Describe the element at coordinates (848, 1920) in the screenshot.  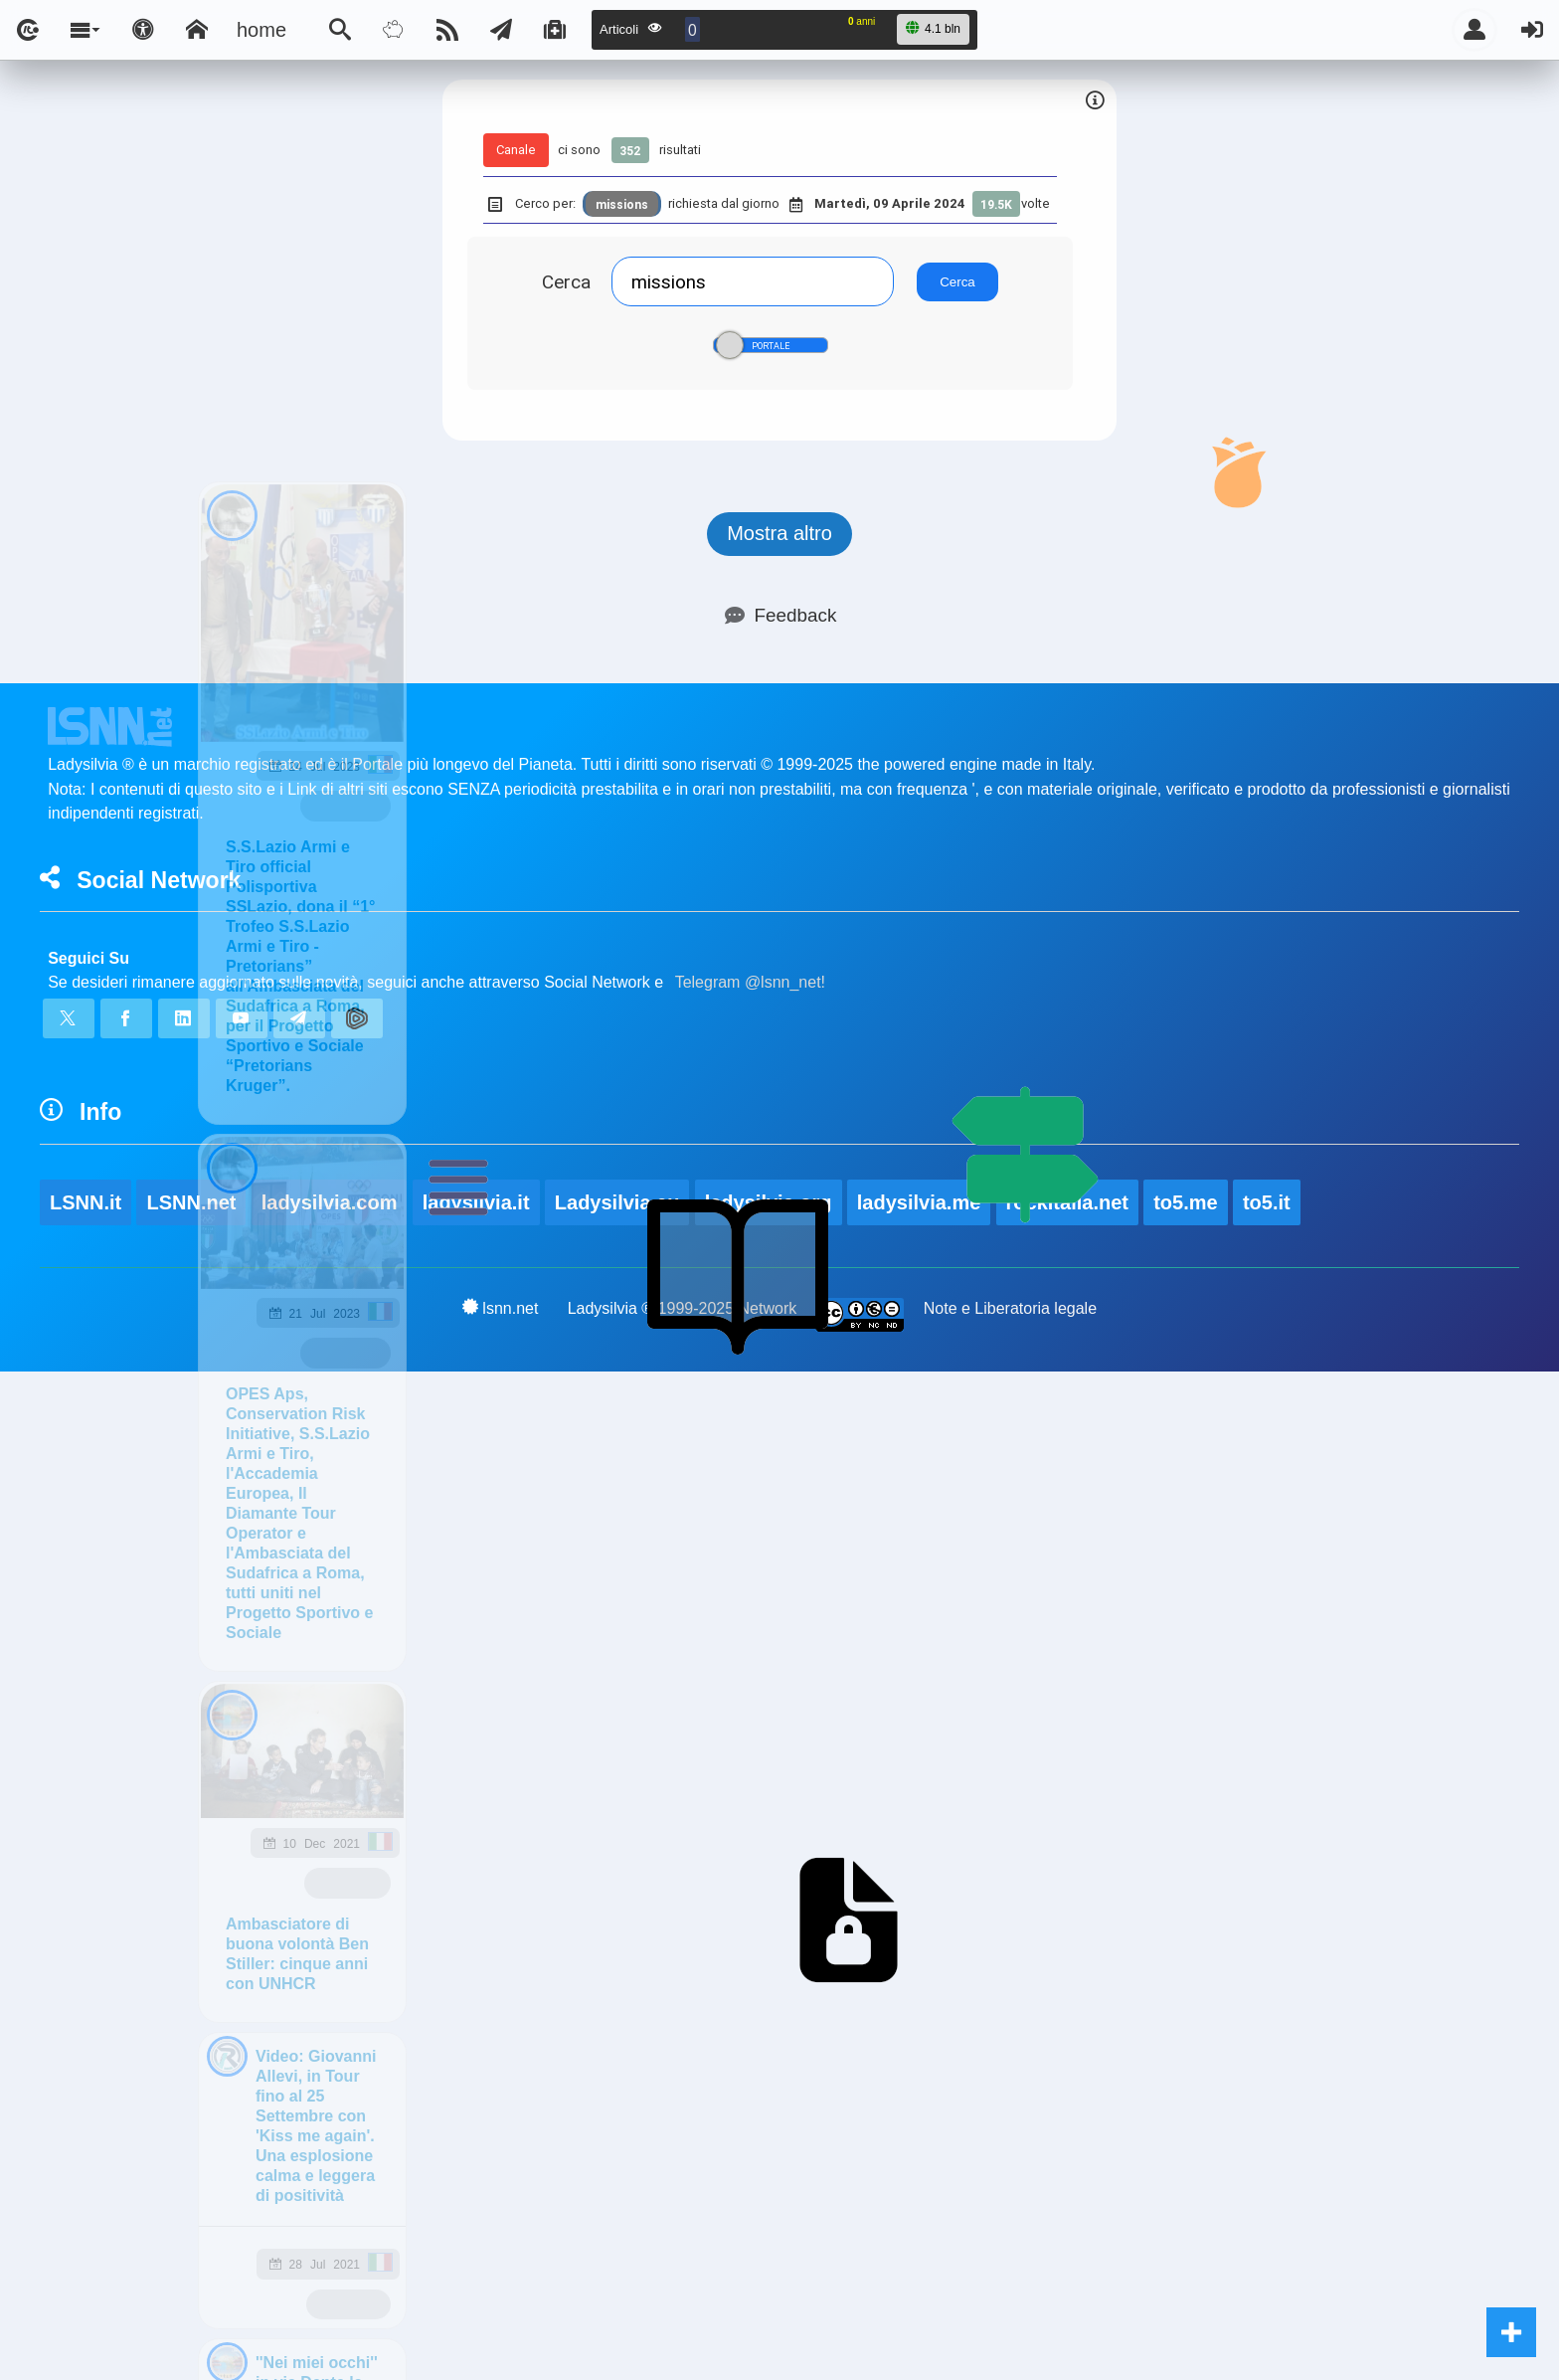
I see `view a protected or encrypted document` at that location.